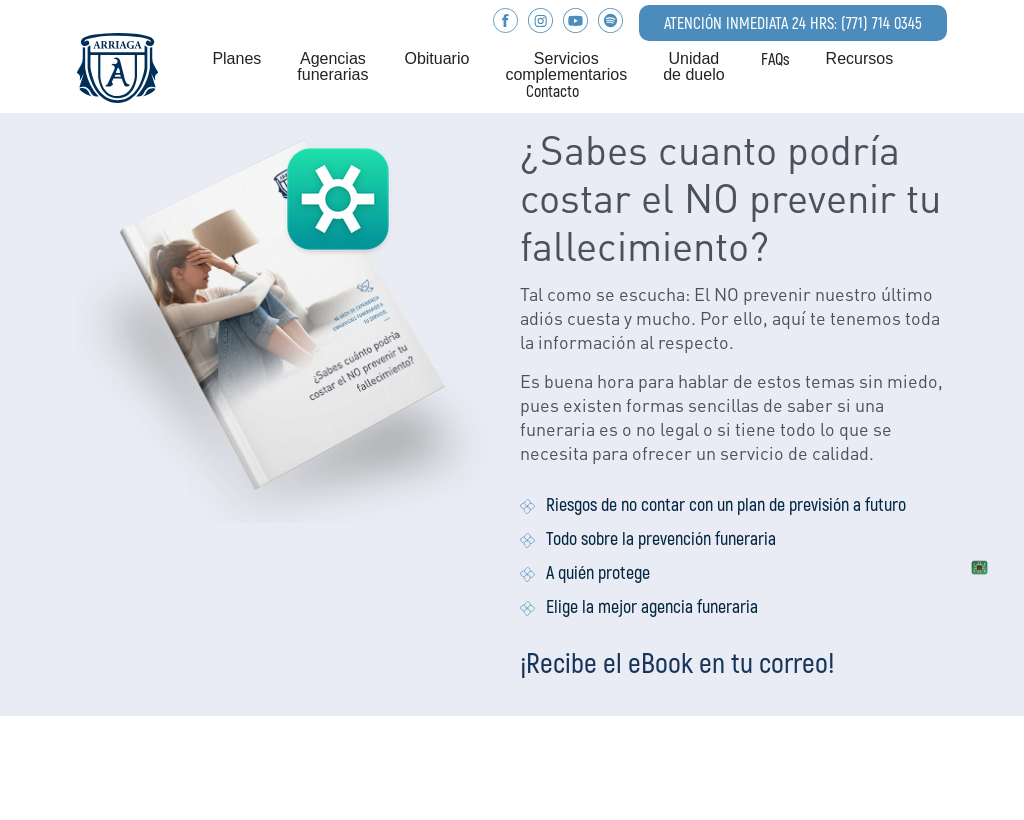  I want to click on open cpu-x system monitoring app, so click(979, 567).